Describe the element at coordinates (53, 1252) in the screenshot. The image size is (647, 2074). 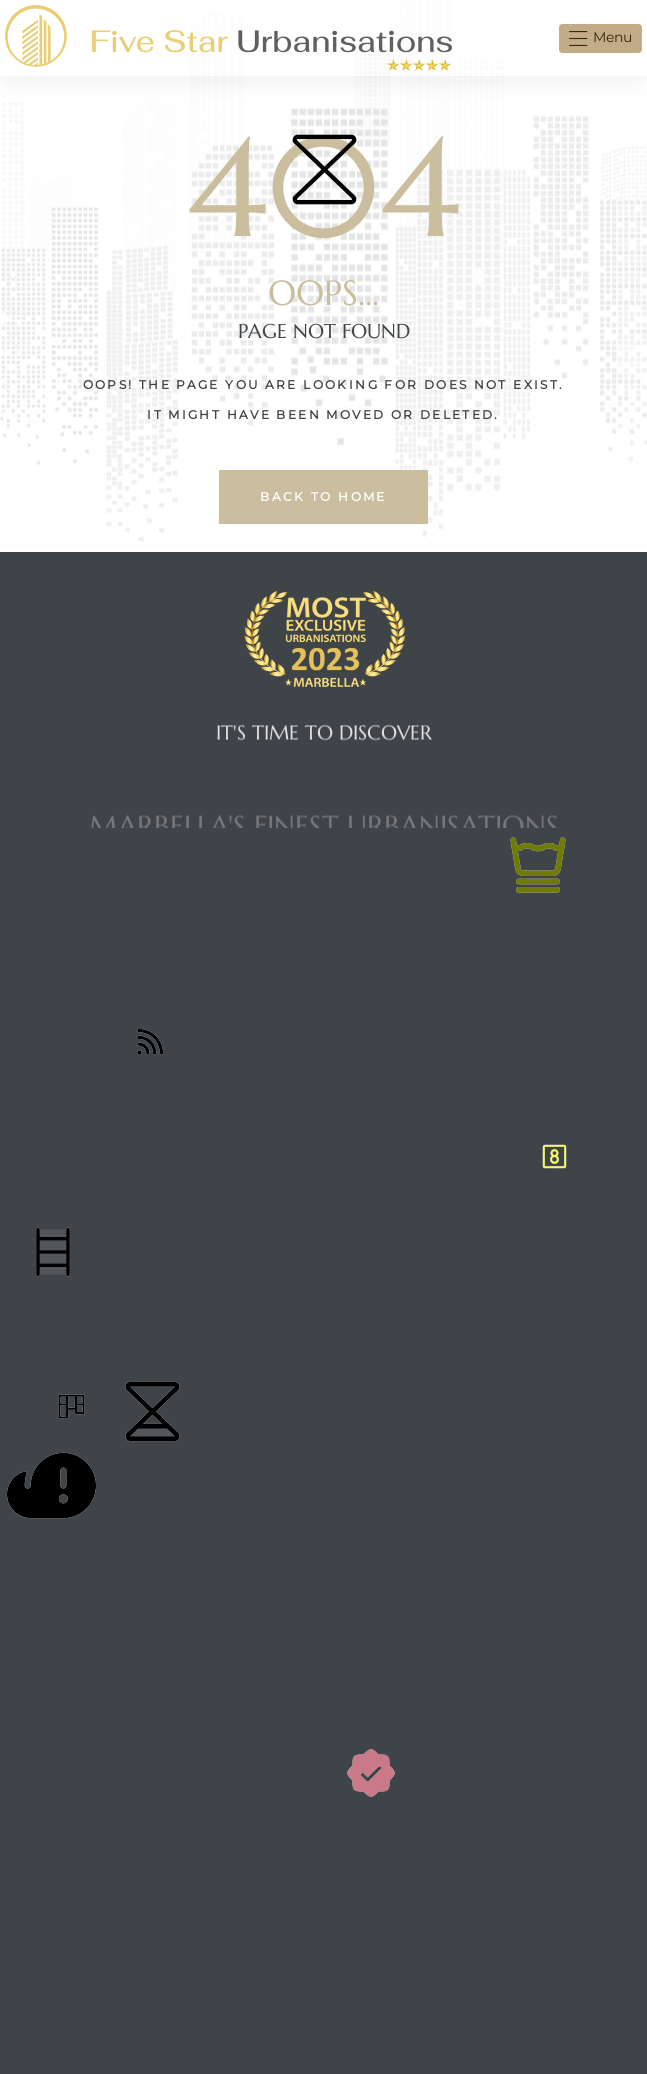
I see `access step-by-step instructions or tutorials` at that location.